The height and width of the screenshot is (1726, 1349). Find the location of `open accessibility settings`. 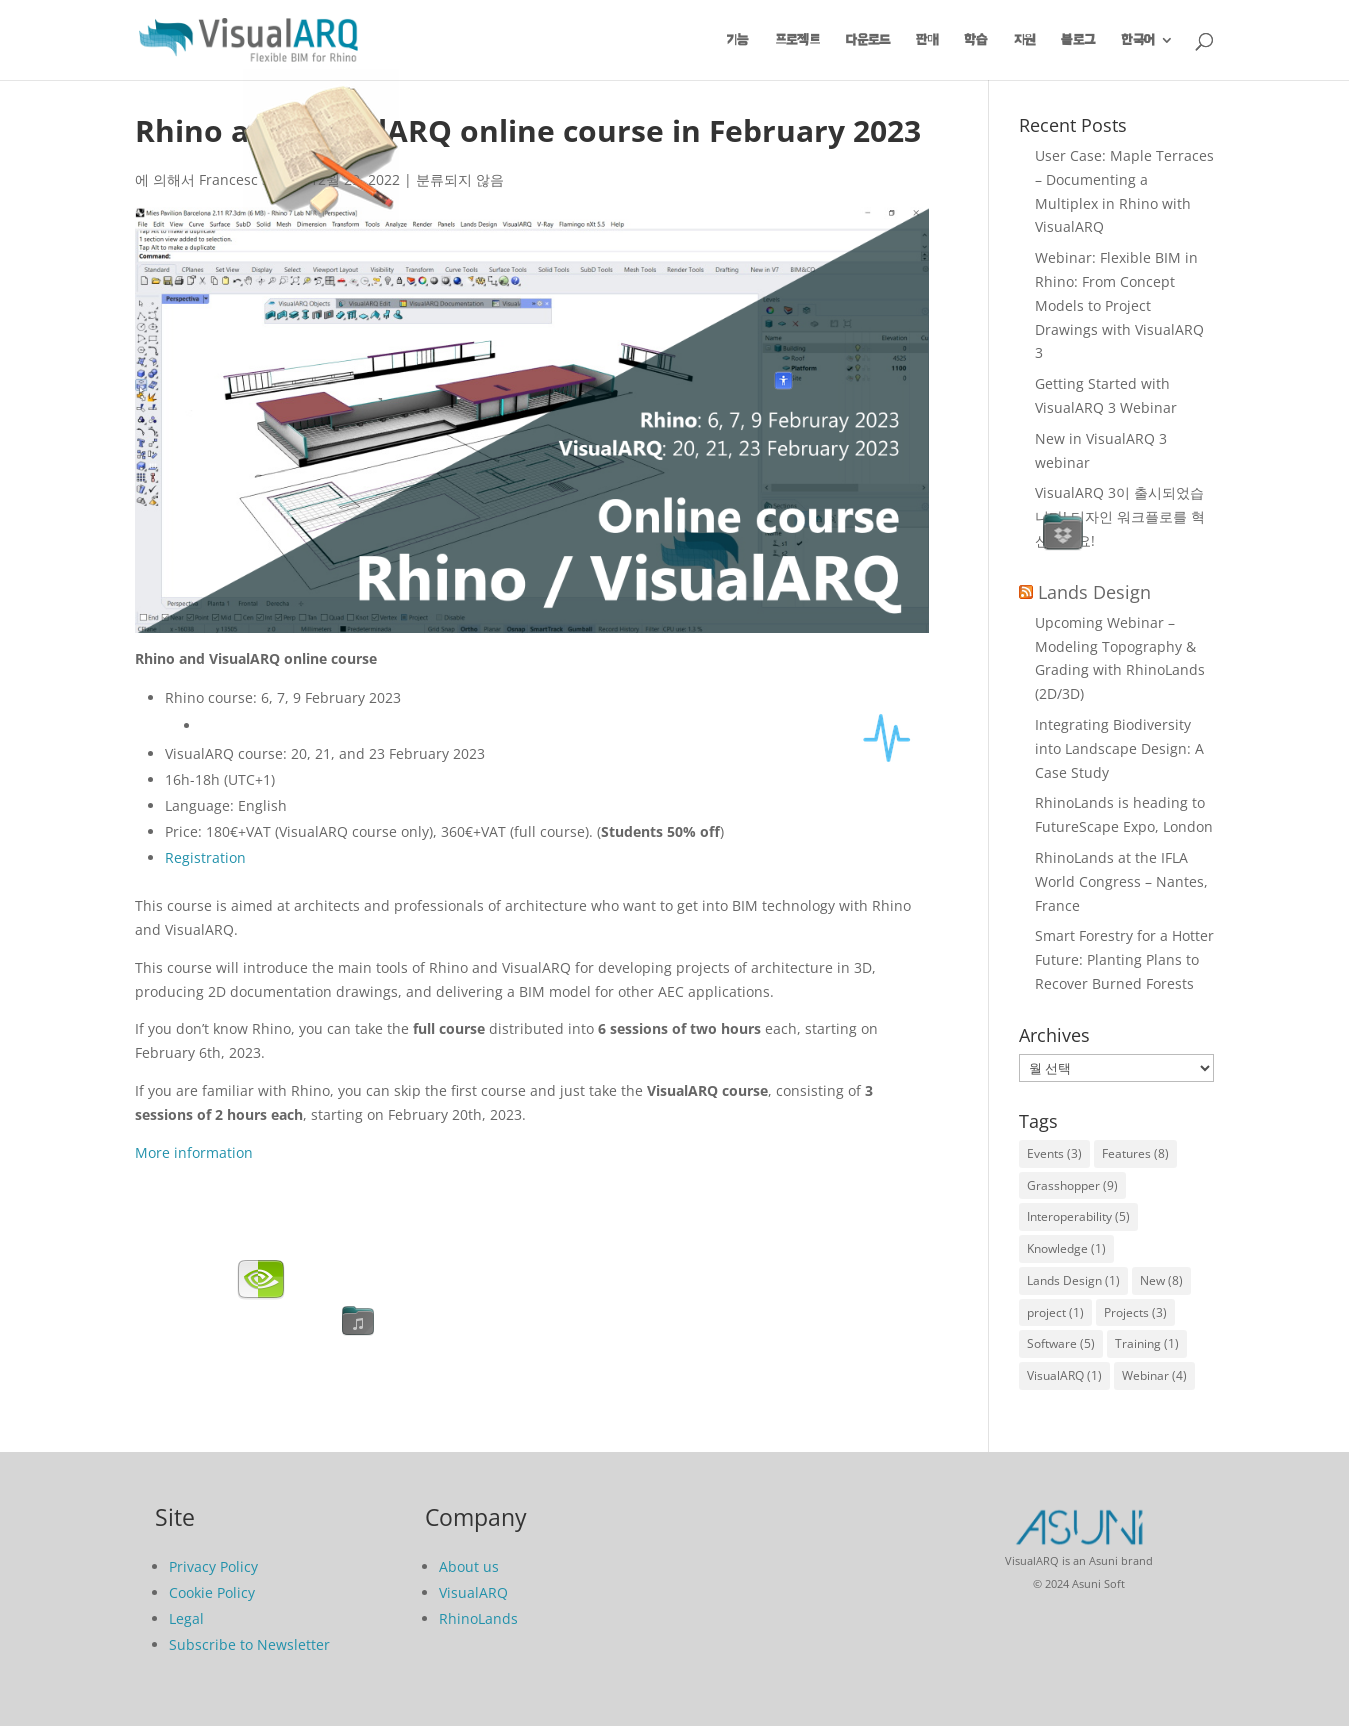

open accessibility settings is located at coordinates (783, 380).